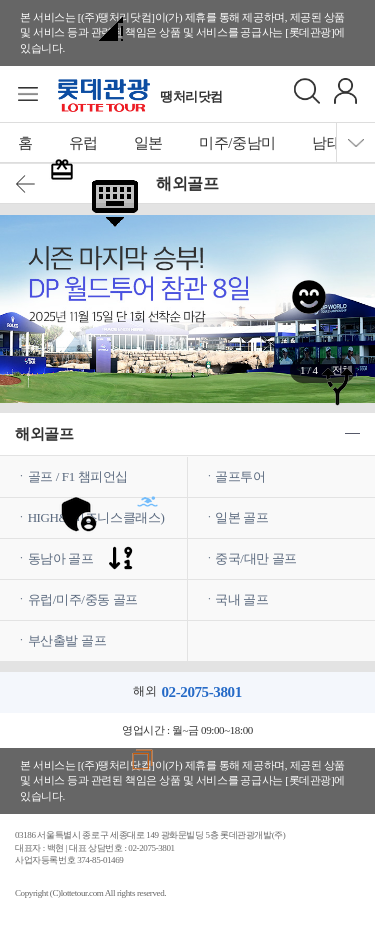 Image resolution: width=375 pixels, height=940 pixels. I want to click on sort numbers in descending order, so click(121, 558).